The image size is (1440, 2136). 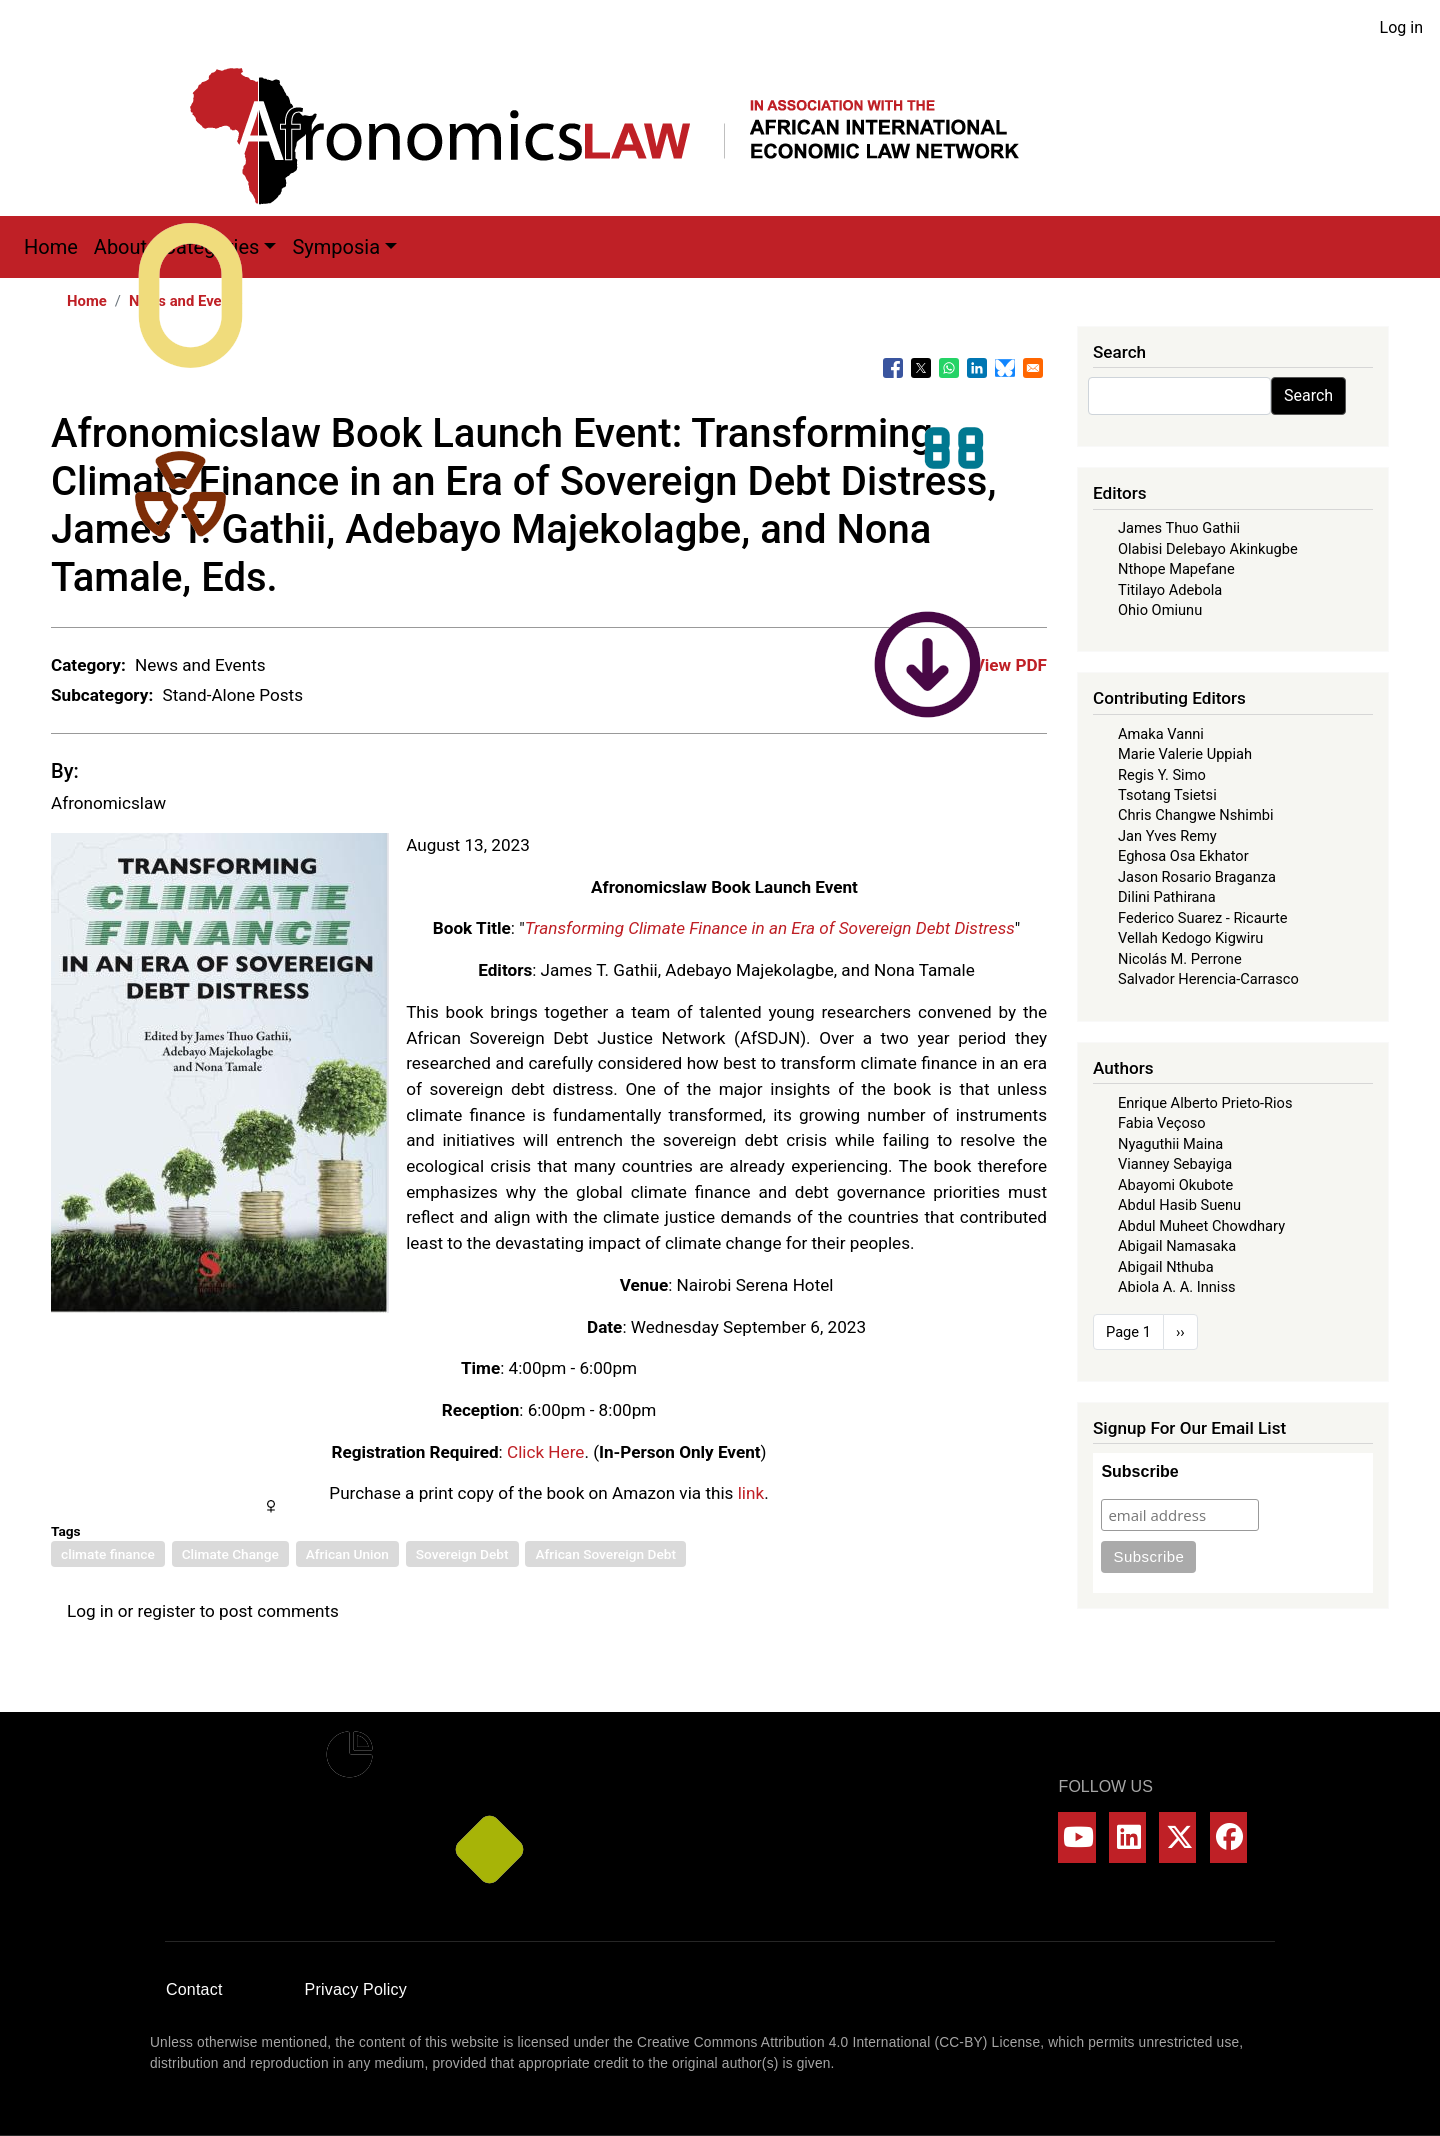 What do you see at coordinates (954, 448) in the screenshot?
I see `displays the number 88 as a numeric indicator or count` at bounding box center [954, 448].